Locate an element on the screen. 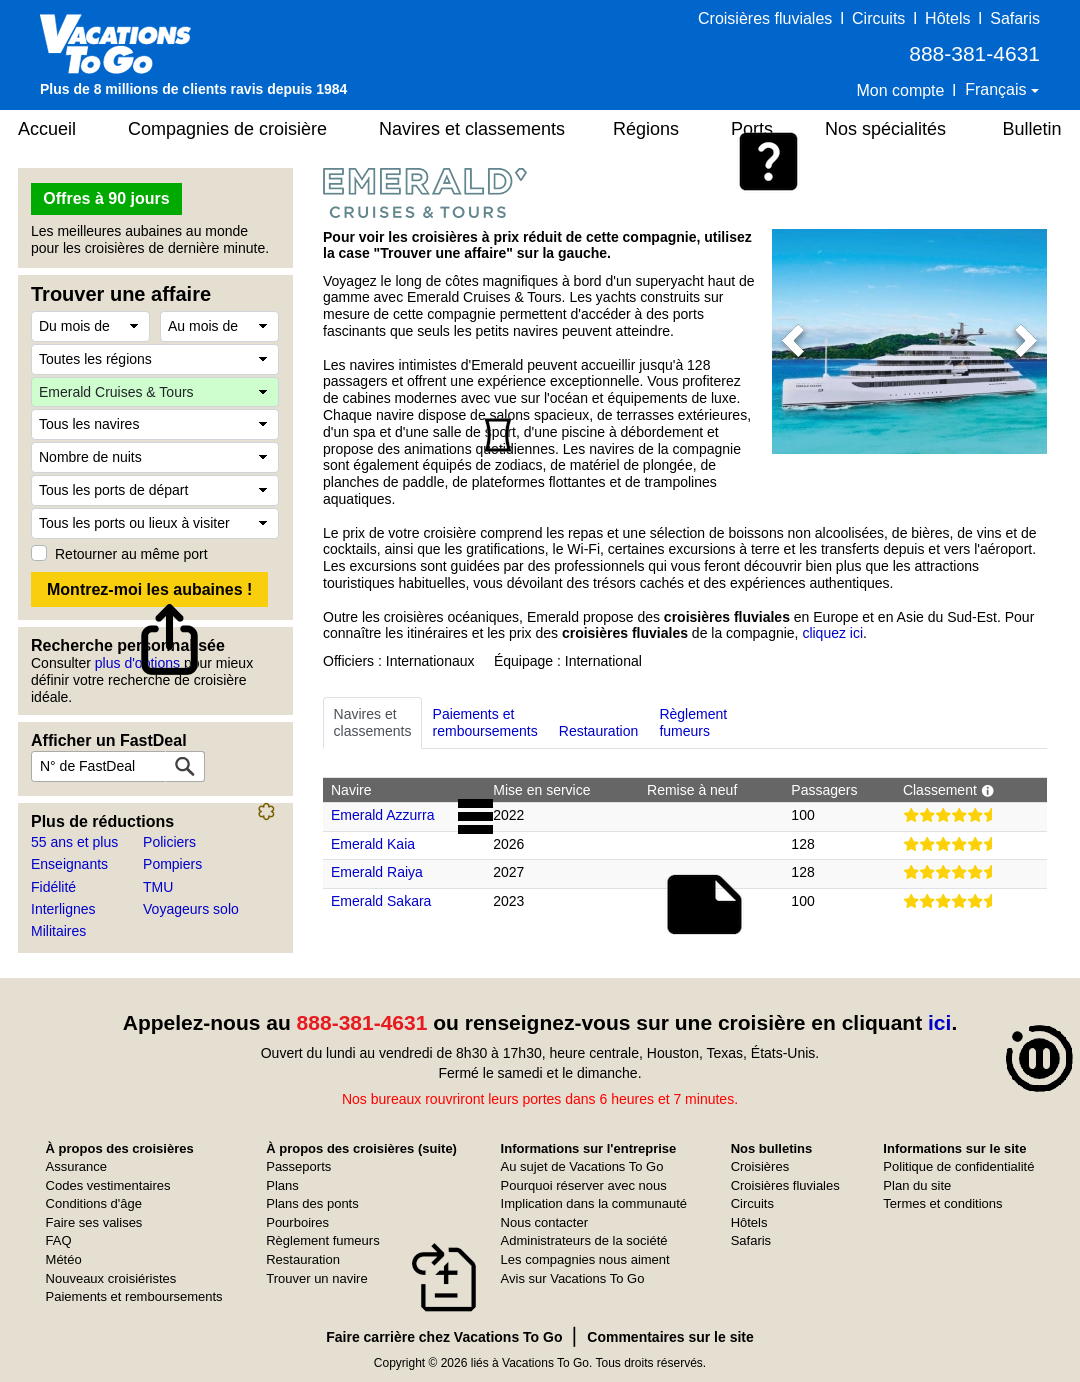 The image size is (1080, 1382). access help center or support resources is located at coordinates (768, 161).